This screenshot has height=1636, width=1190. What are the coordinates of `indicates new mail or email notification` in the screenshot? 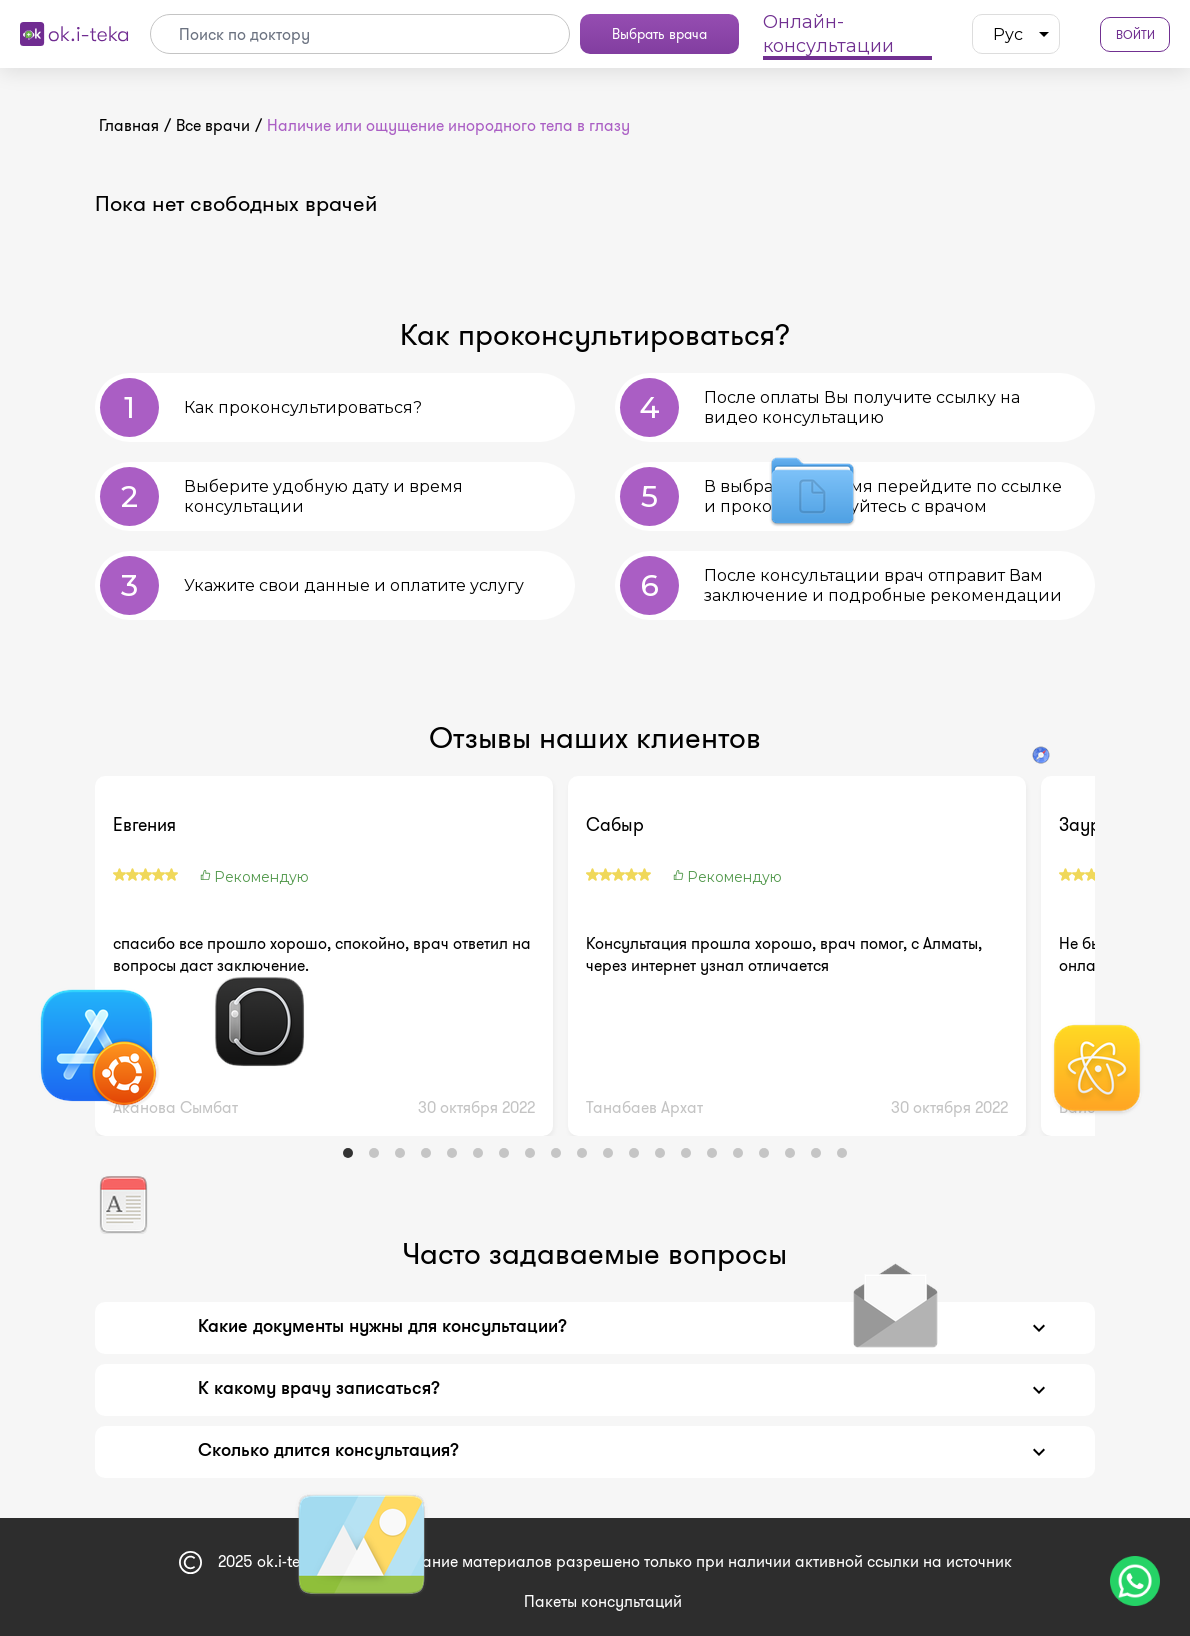 It's located at (895, 1305).